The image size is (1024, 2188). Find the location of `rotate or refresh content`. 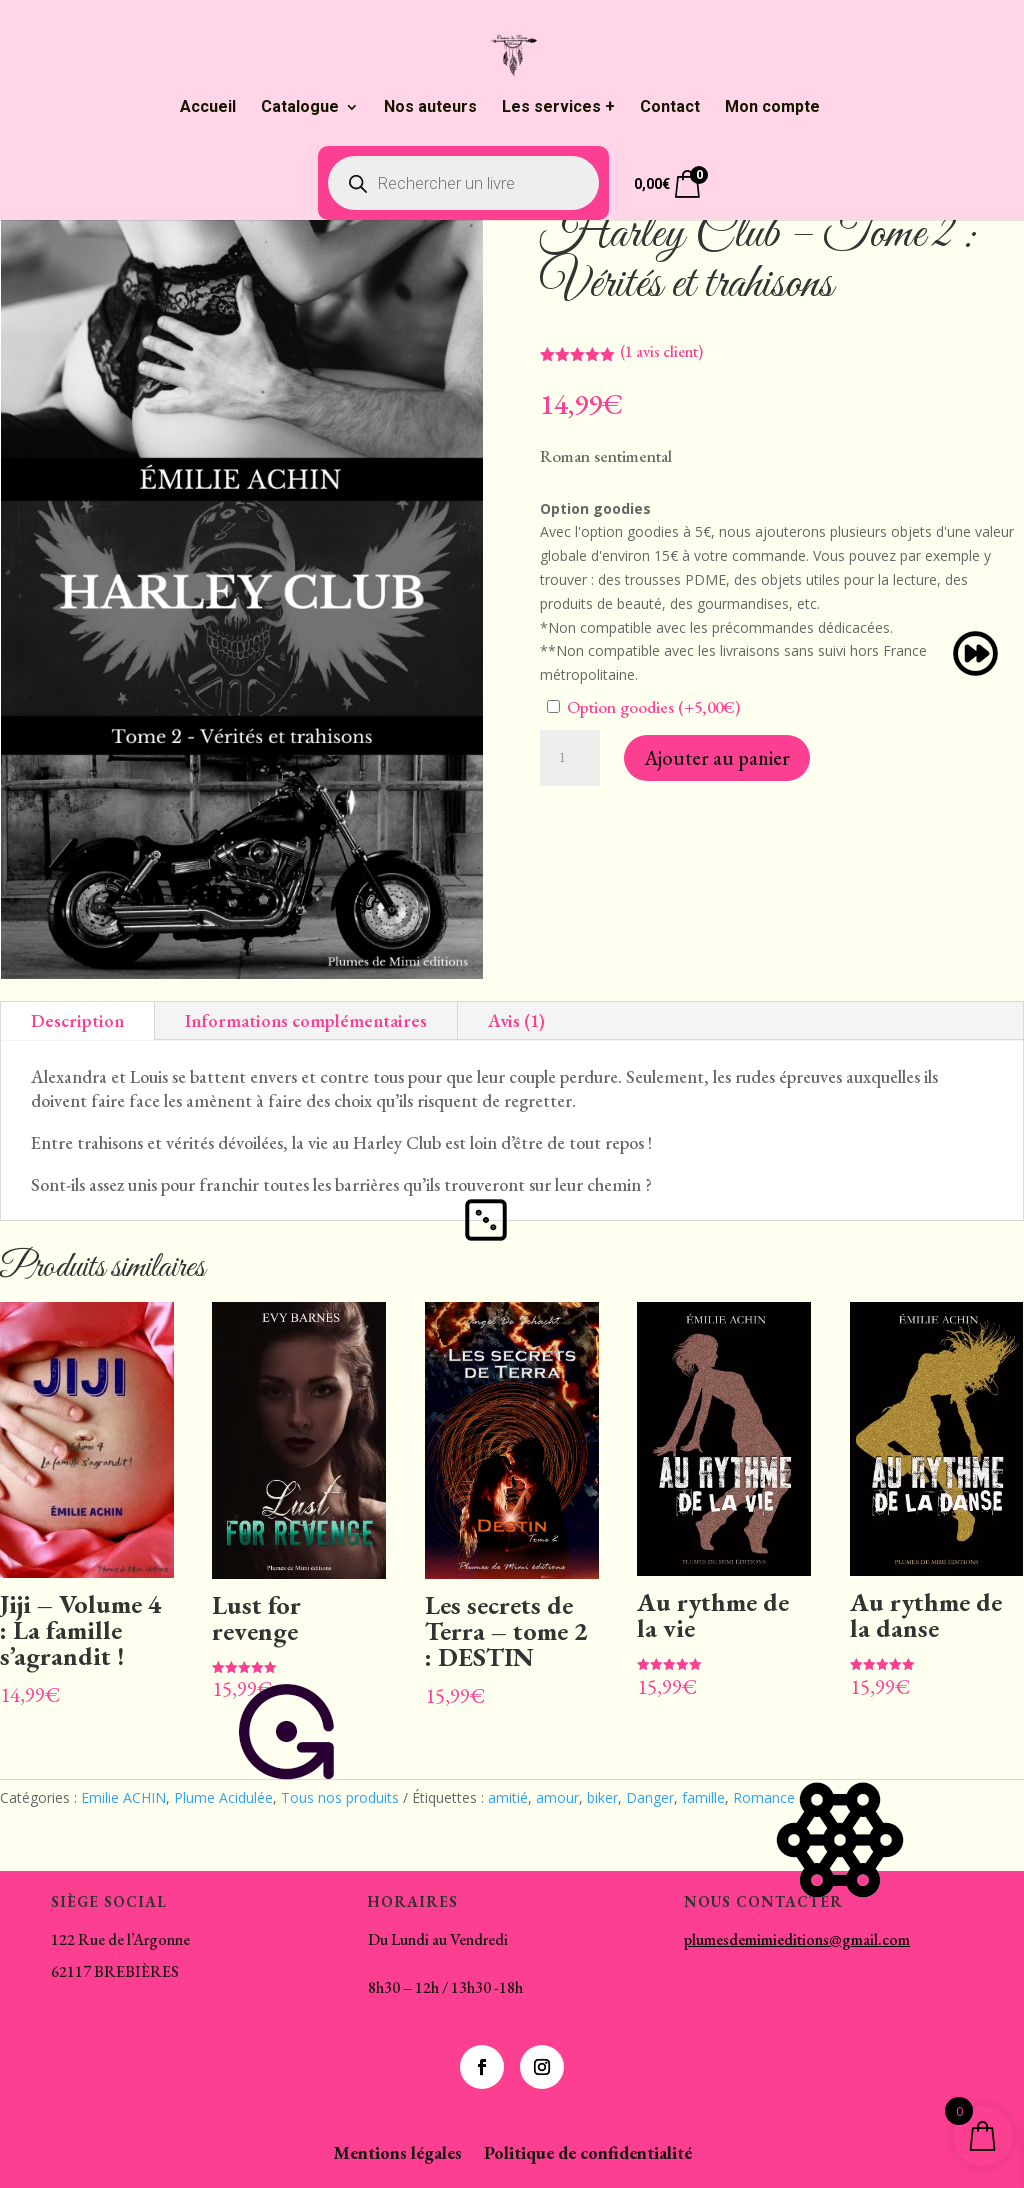

rotate or refresh content is located at coordinates (286, 1731).